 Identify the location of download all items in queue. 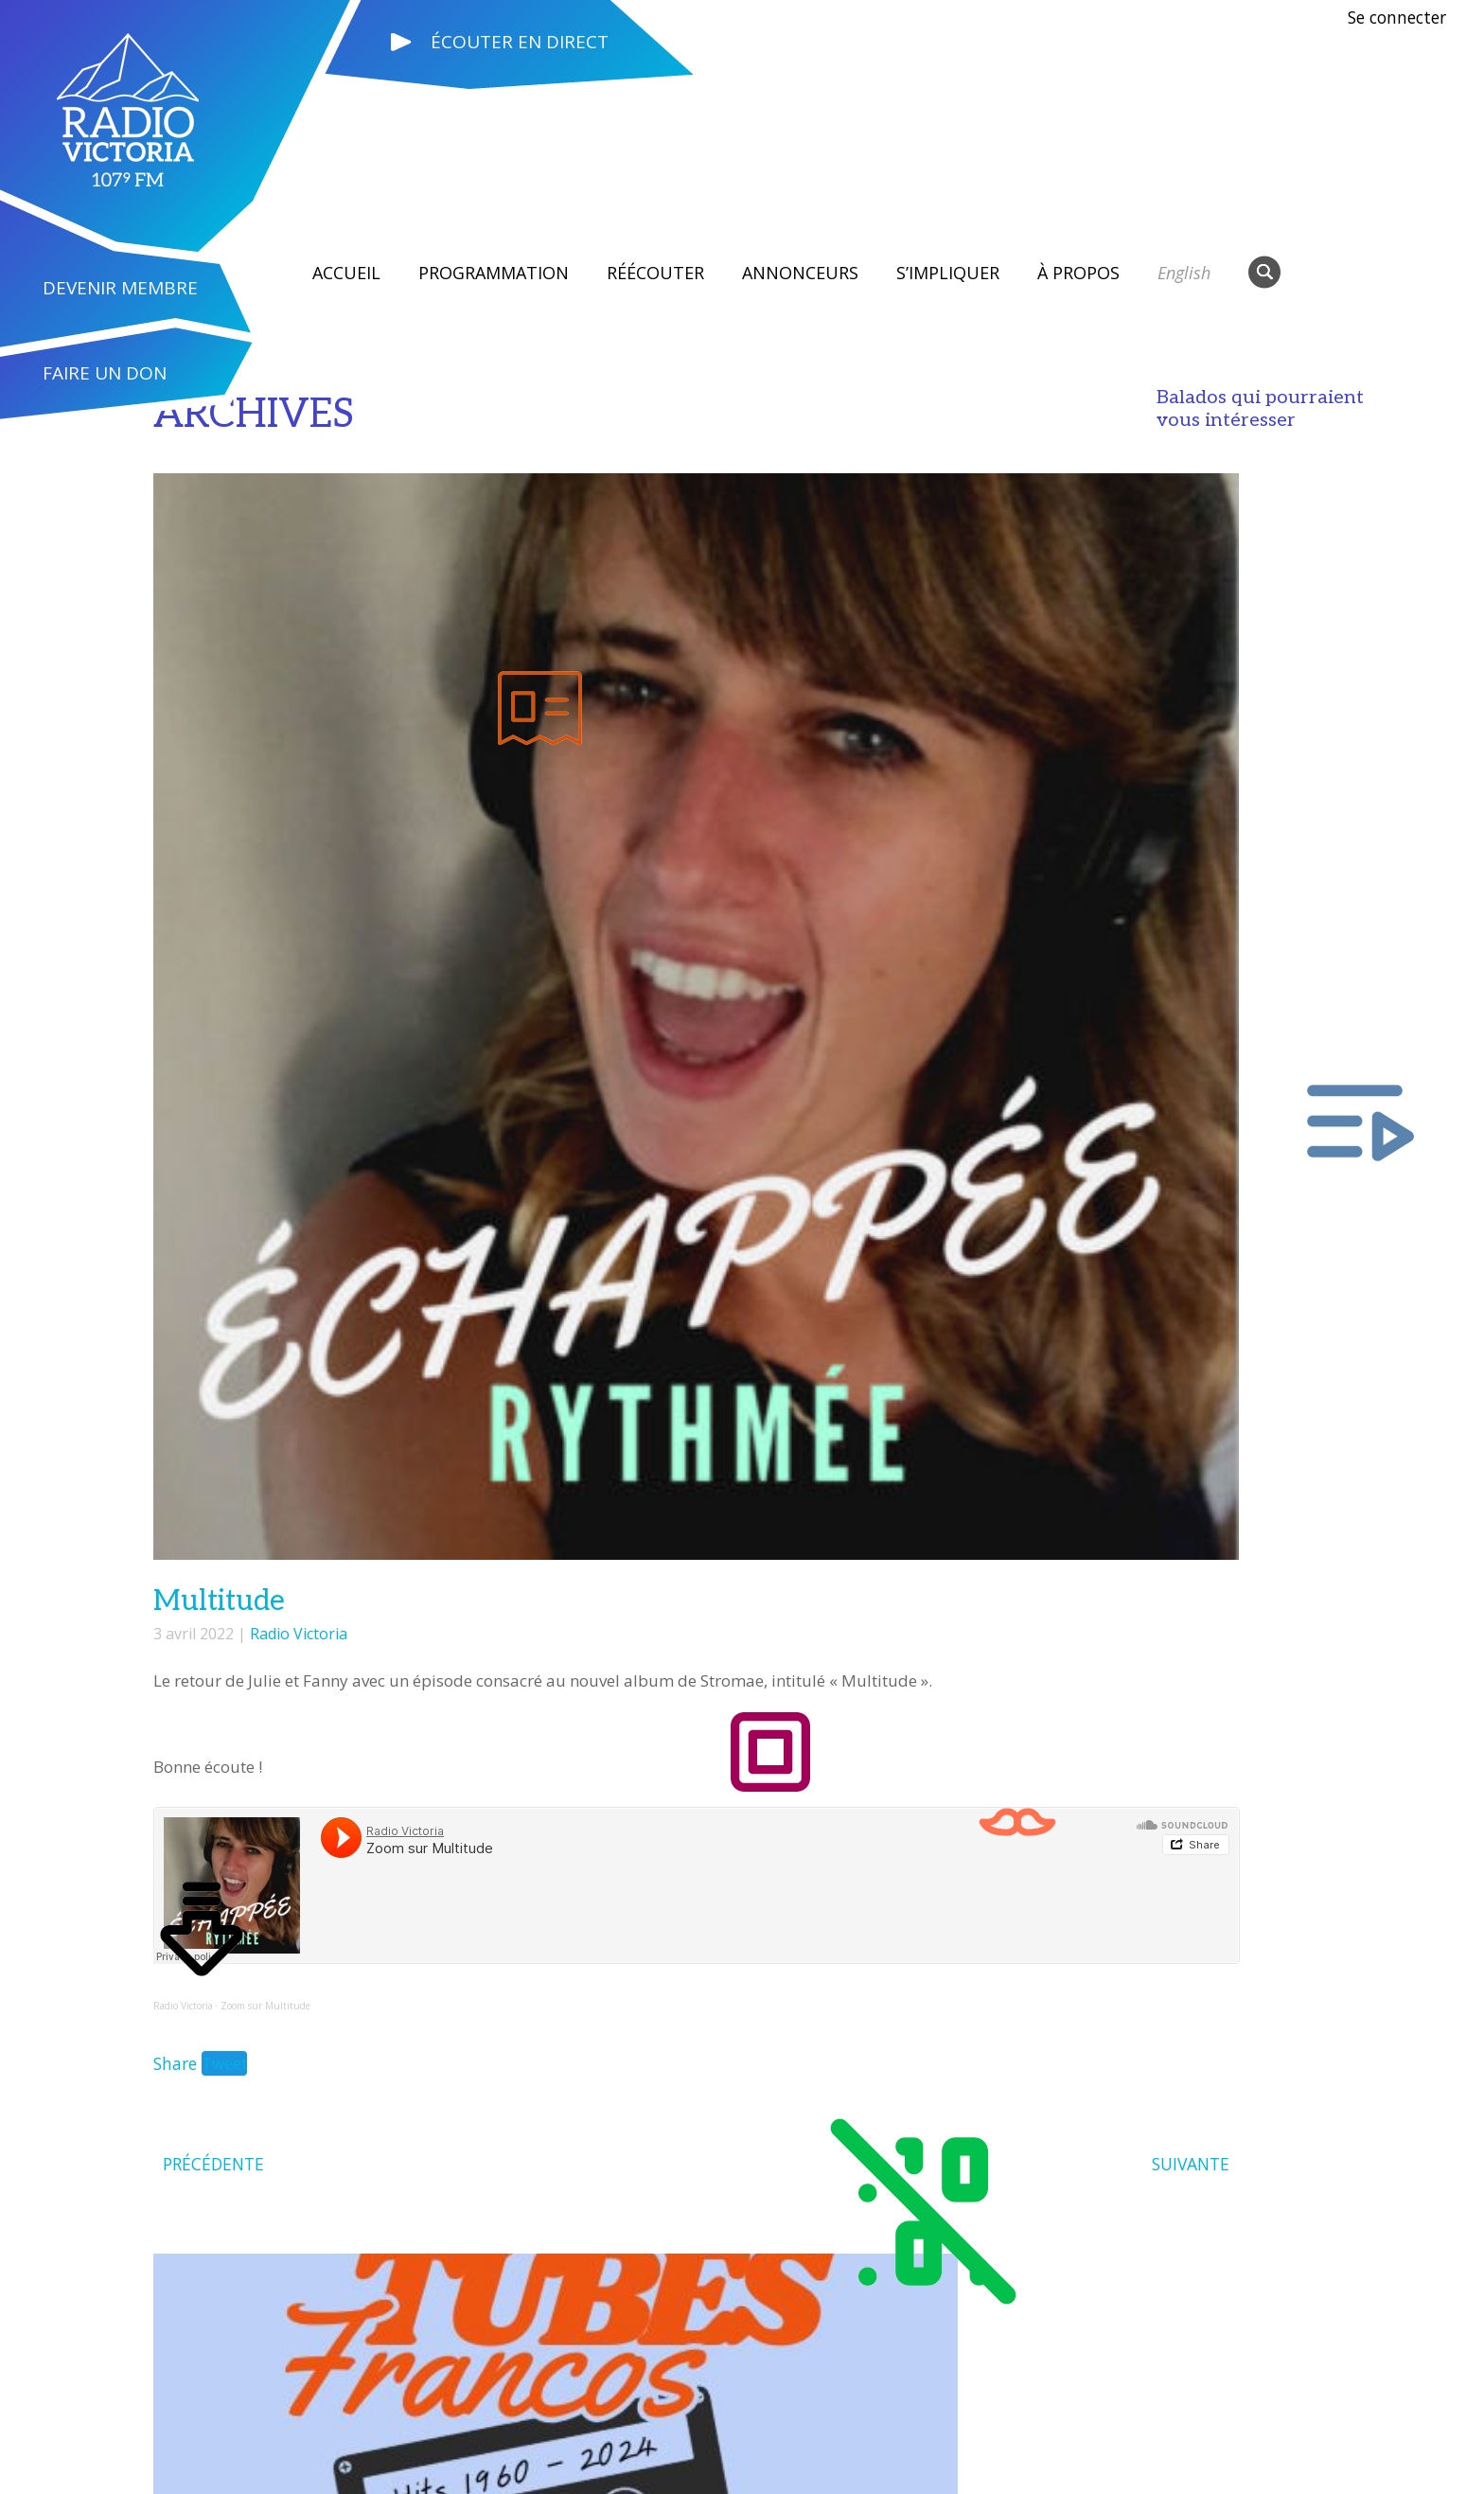
(202, 1930).